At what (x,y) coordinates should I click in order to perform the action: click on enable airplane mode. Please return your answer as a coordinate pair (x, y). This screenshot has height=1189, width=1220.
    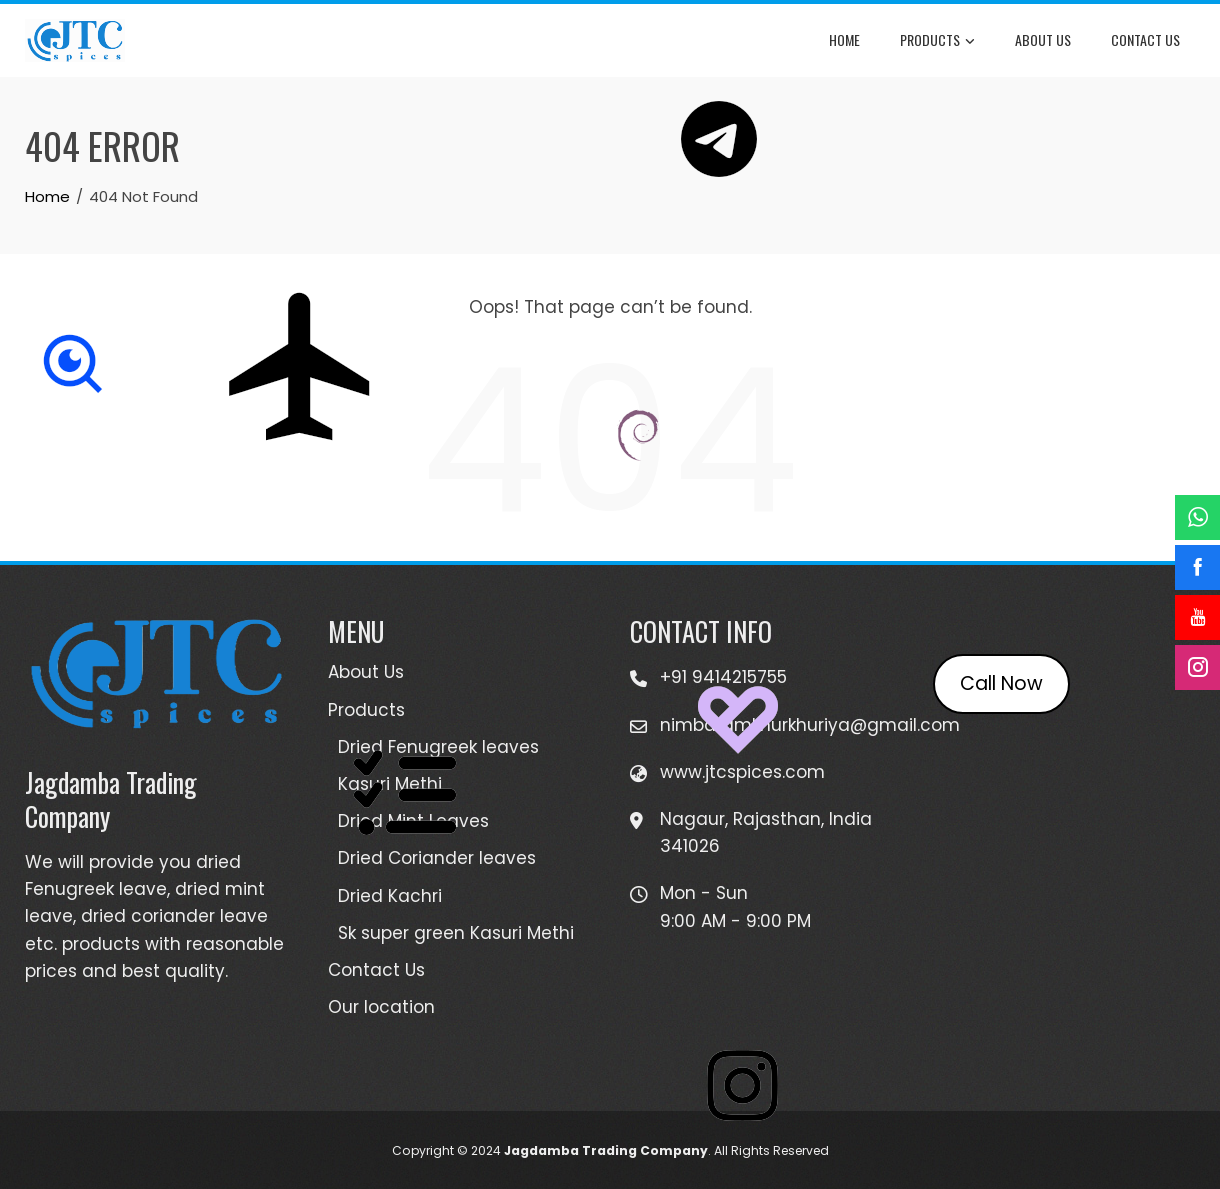
    Looking at the image, I should click on (295, 366).